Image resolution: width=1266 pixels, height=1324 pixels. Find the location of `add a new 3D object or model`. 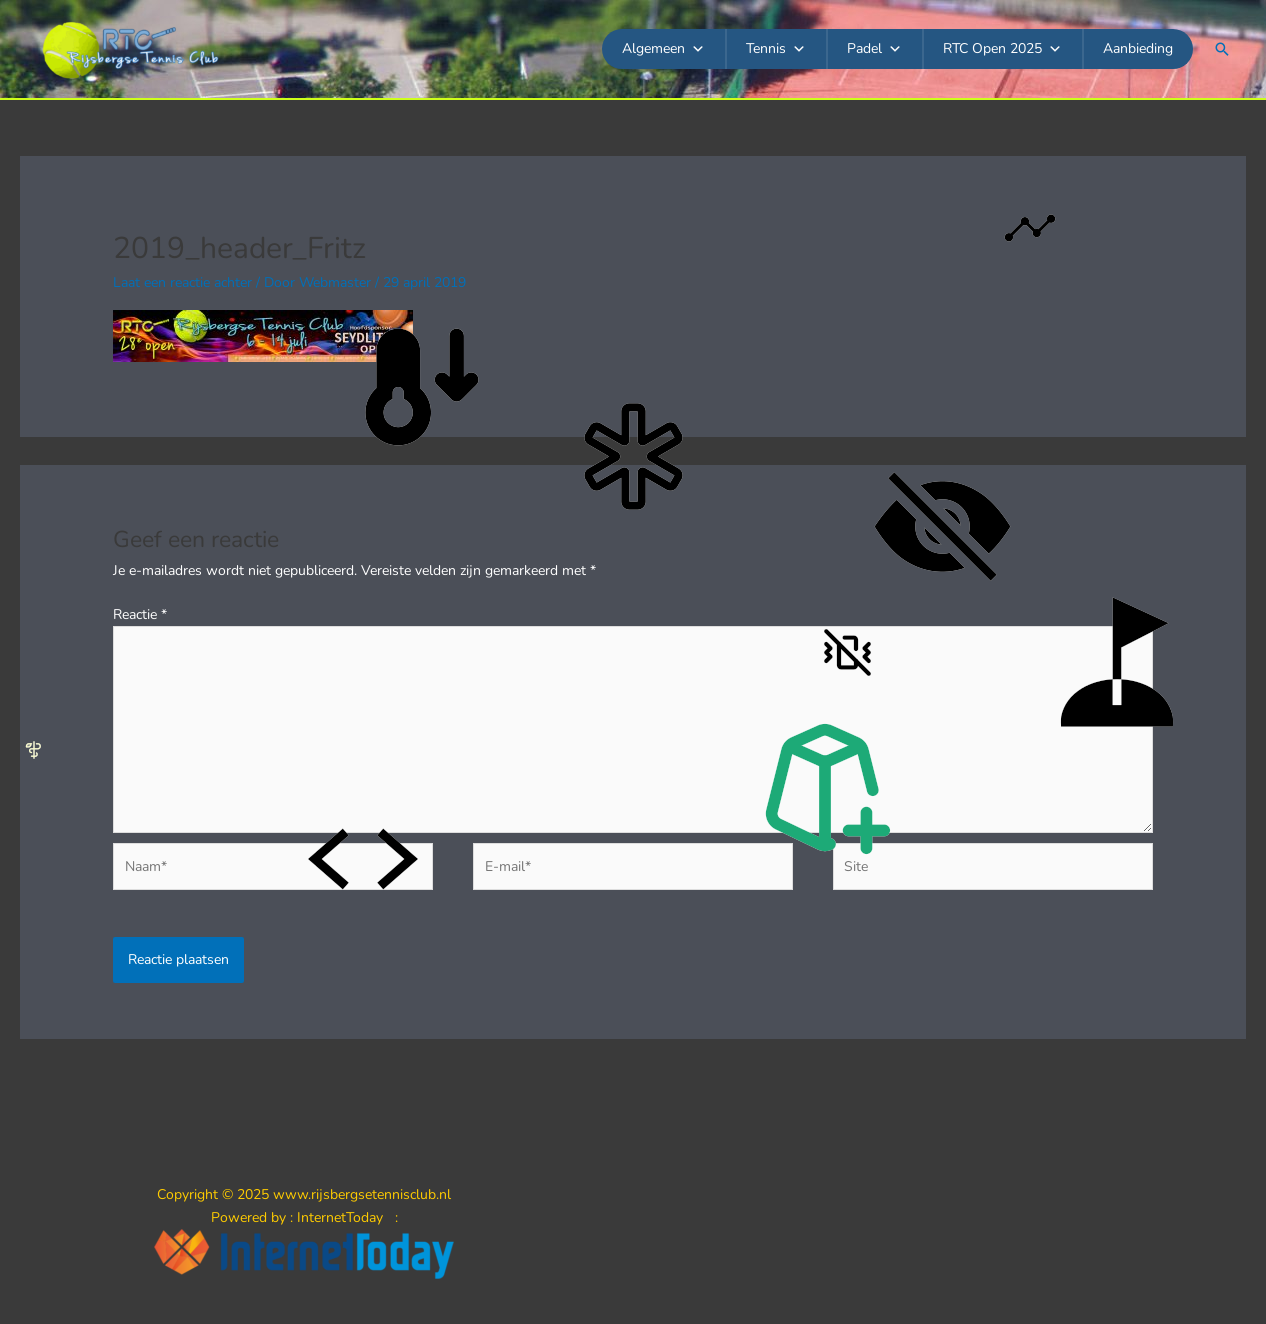

add a new 3D object or model is located at coordinates (825, 789).